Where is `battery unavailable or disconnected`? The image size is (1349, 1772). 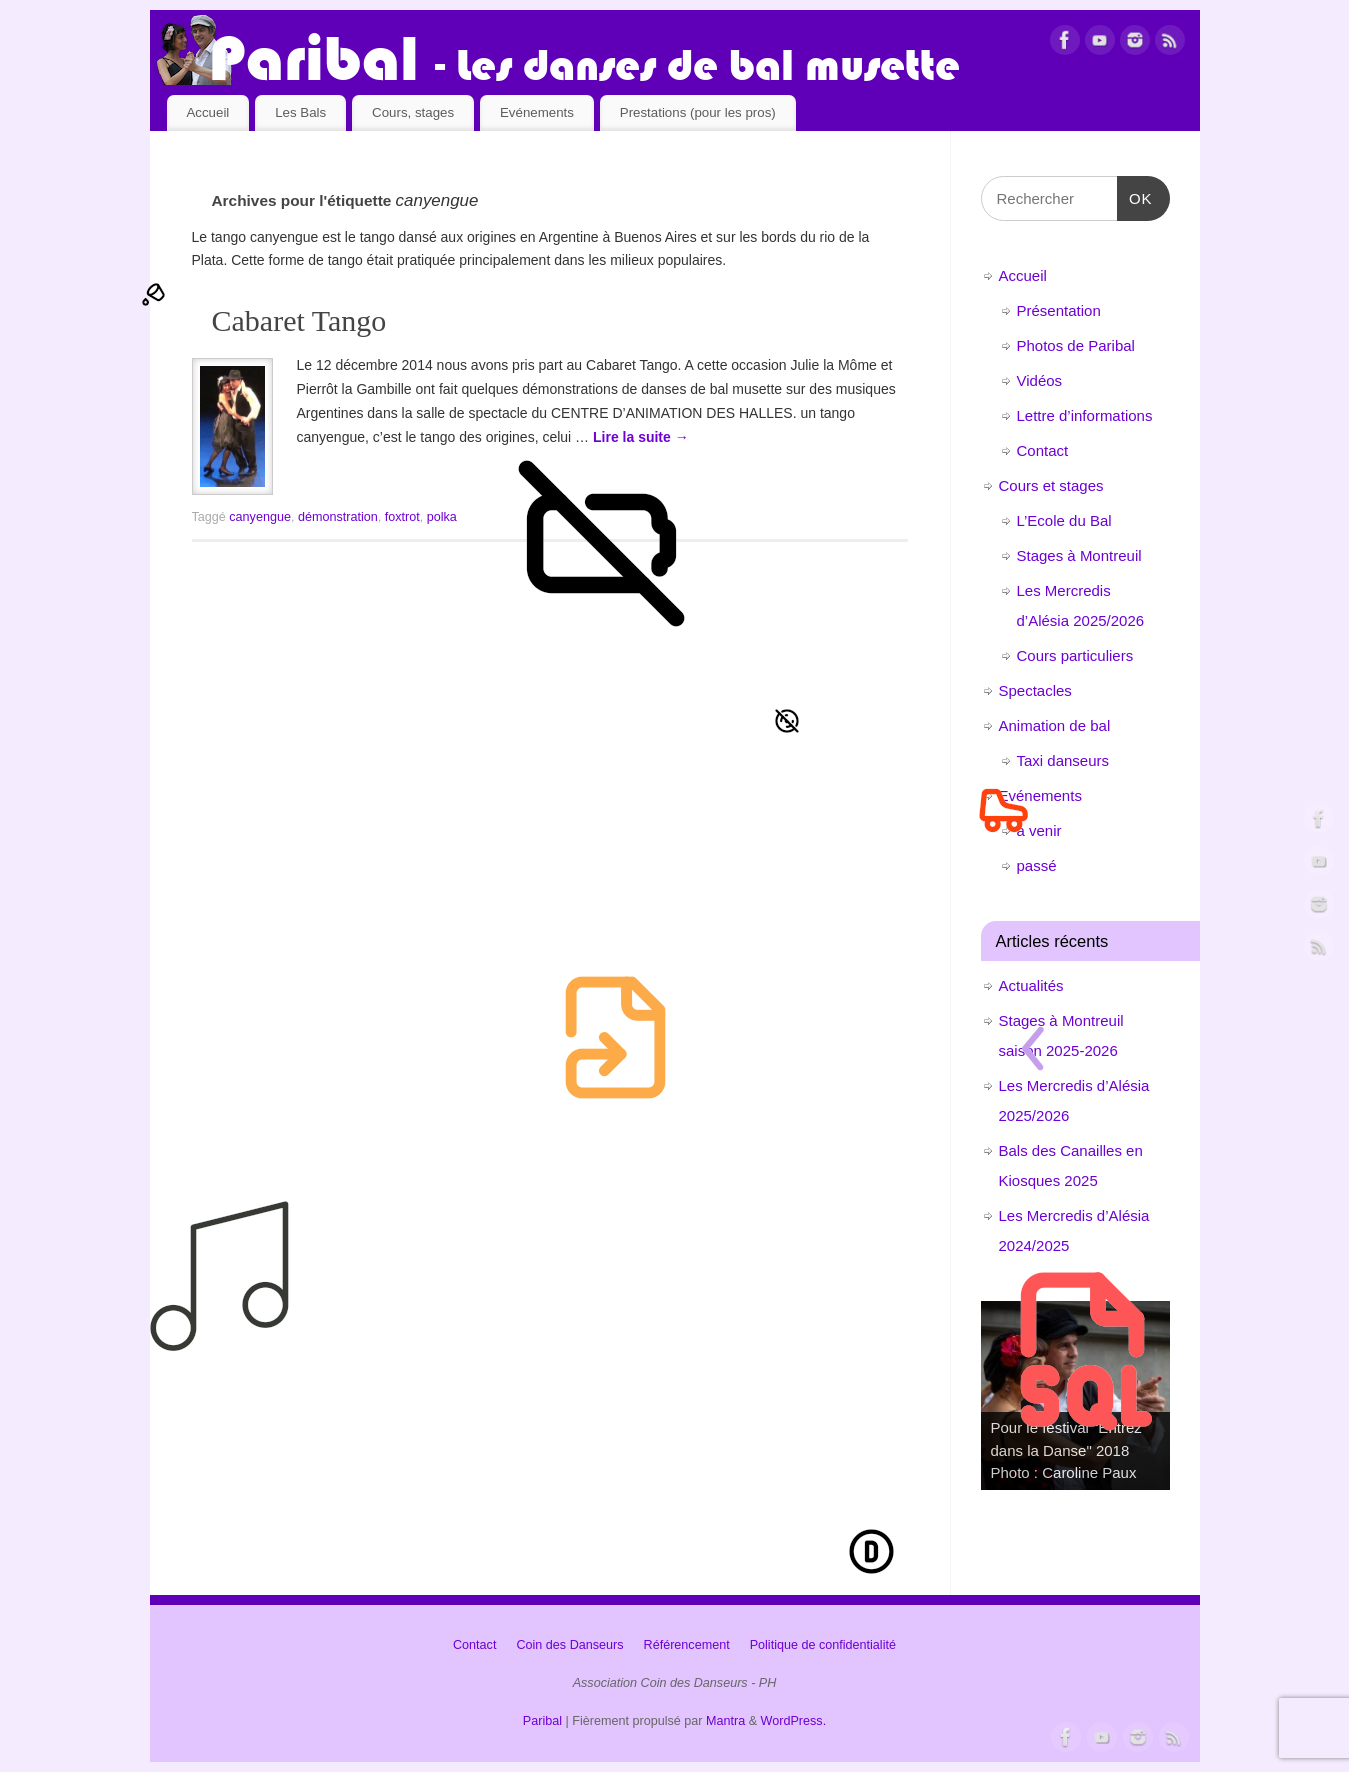 battery unavailable or disconnected is located at coordinates (601, 543).